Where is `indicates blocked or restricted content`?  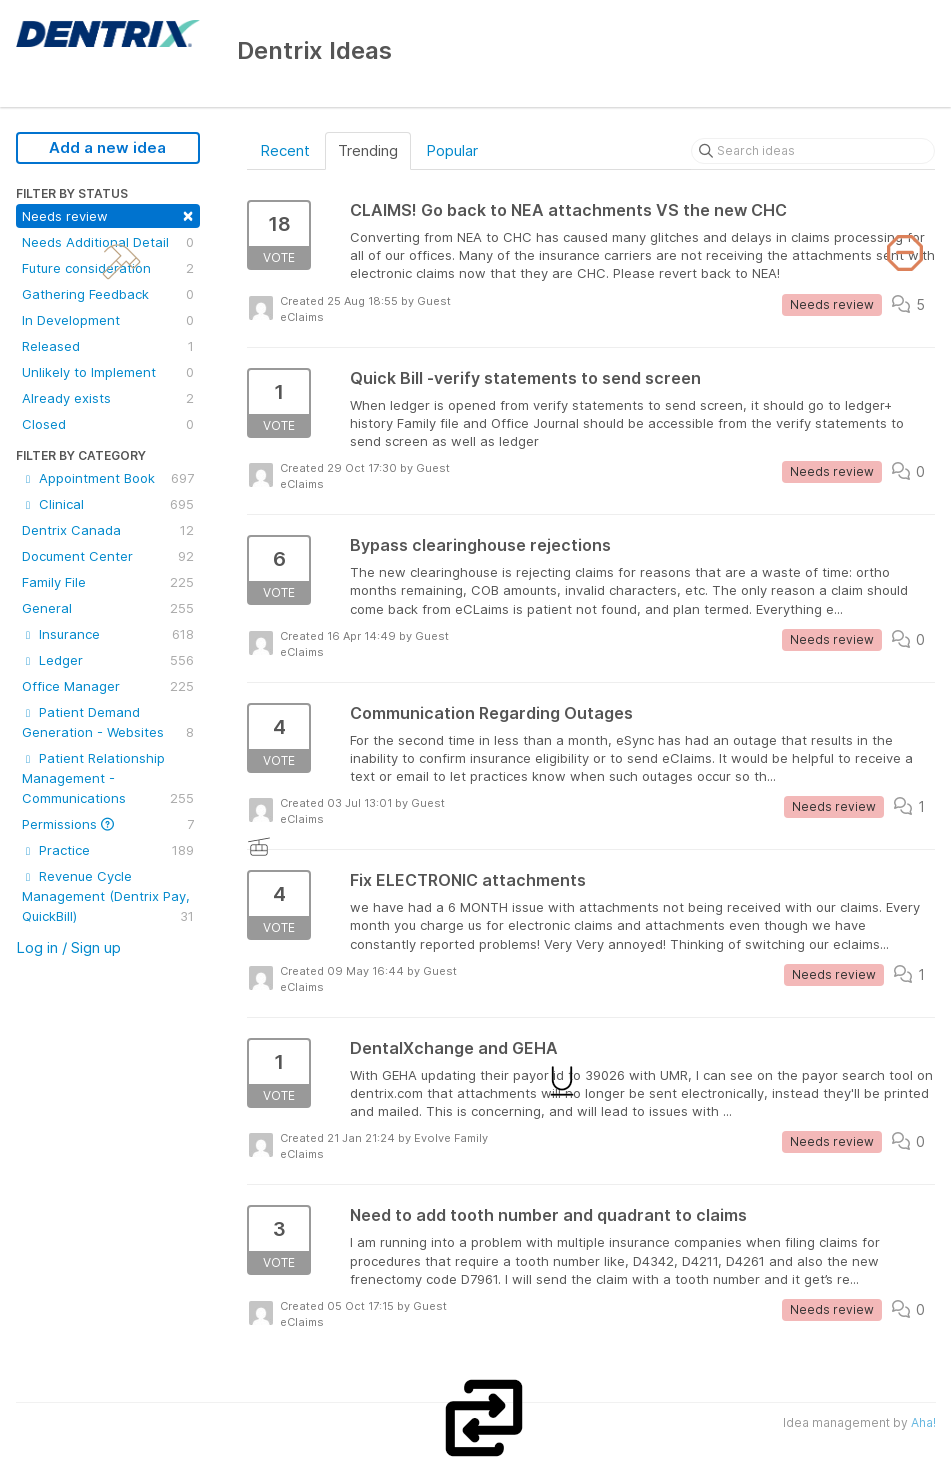
indicates blocked or restricted content is located at coordinates (905, 253).